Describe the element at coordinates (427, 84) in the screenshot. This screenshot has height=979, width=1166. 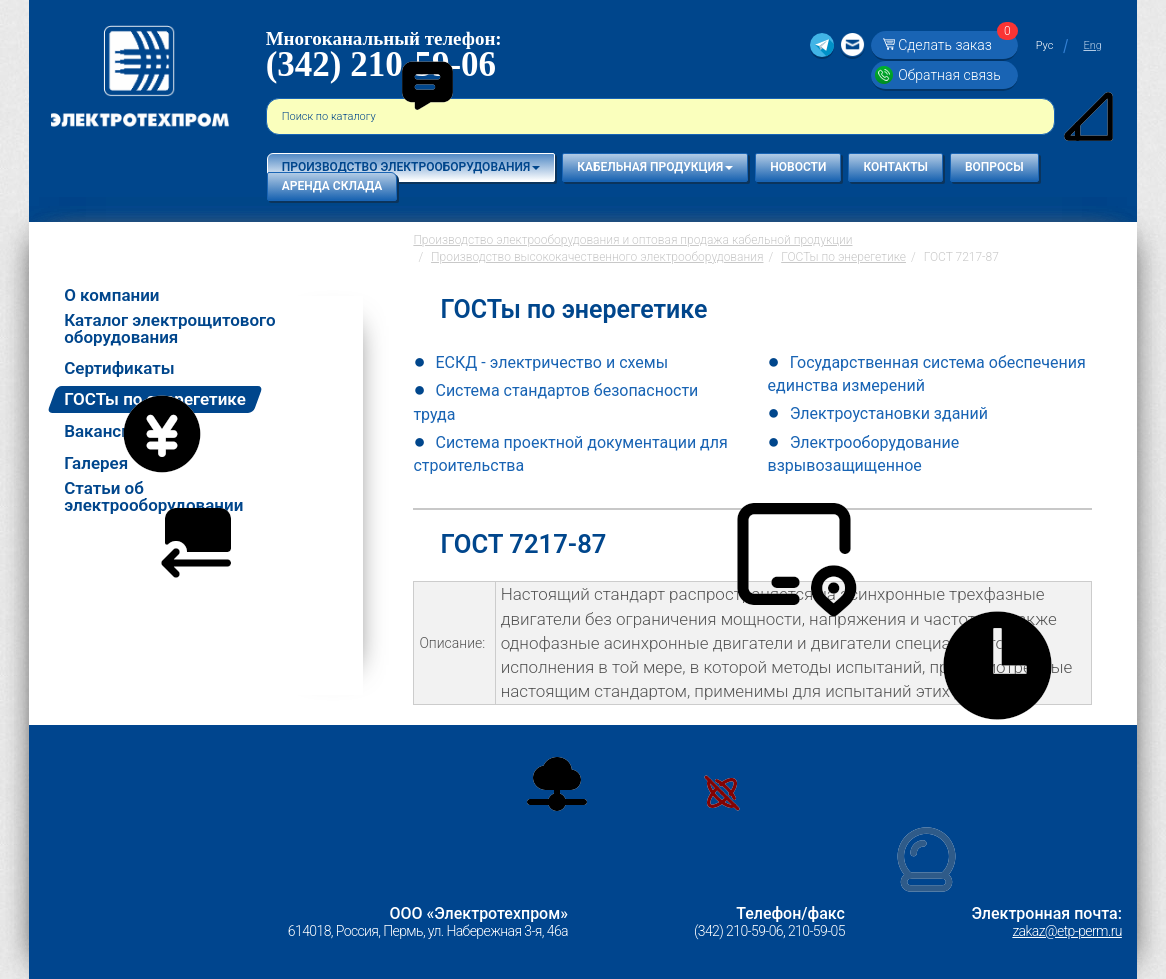
I see `open messages or chat` at that location.